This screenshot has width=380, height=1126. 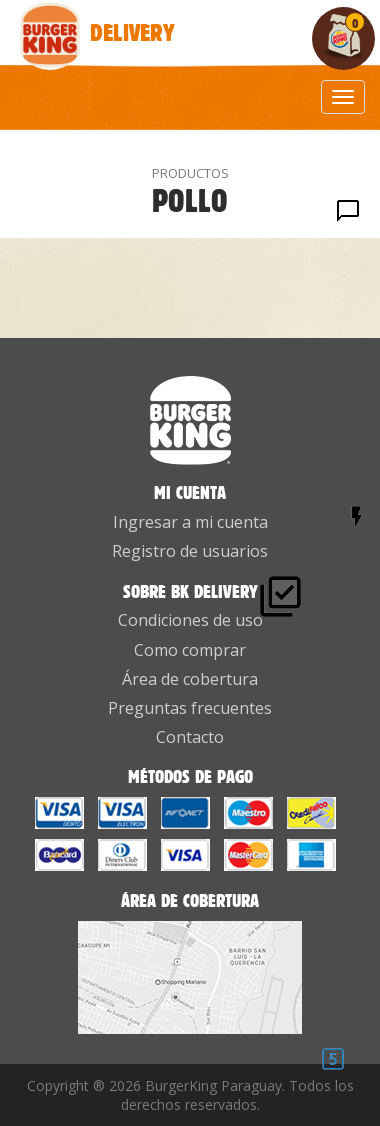 What do you see at coordinates (333, 1059) in the screenshot?
I see `select or navigate to item number five` at bounding box center [333, 1059].